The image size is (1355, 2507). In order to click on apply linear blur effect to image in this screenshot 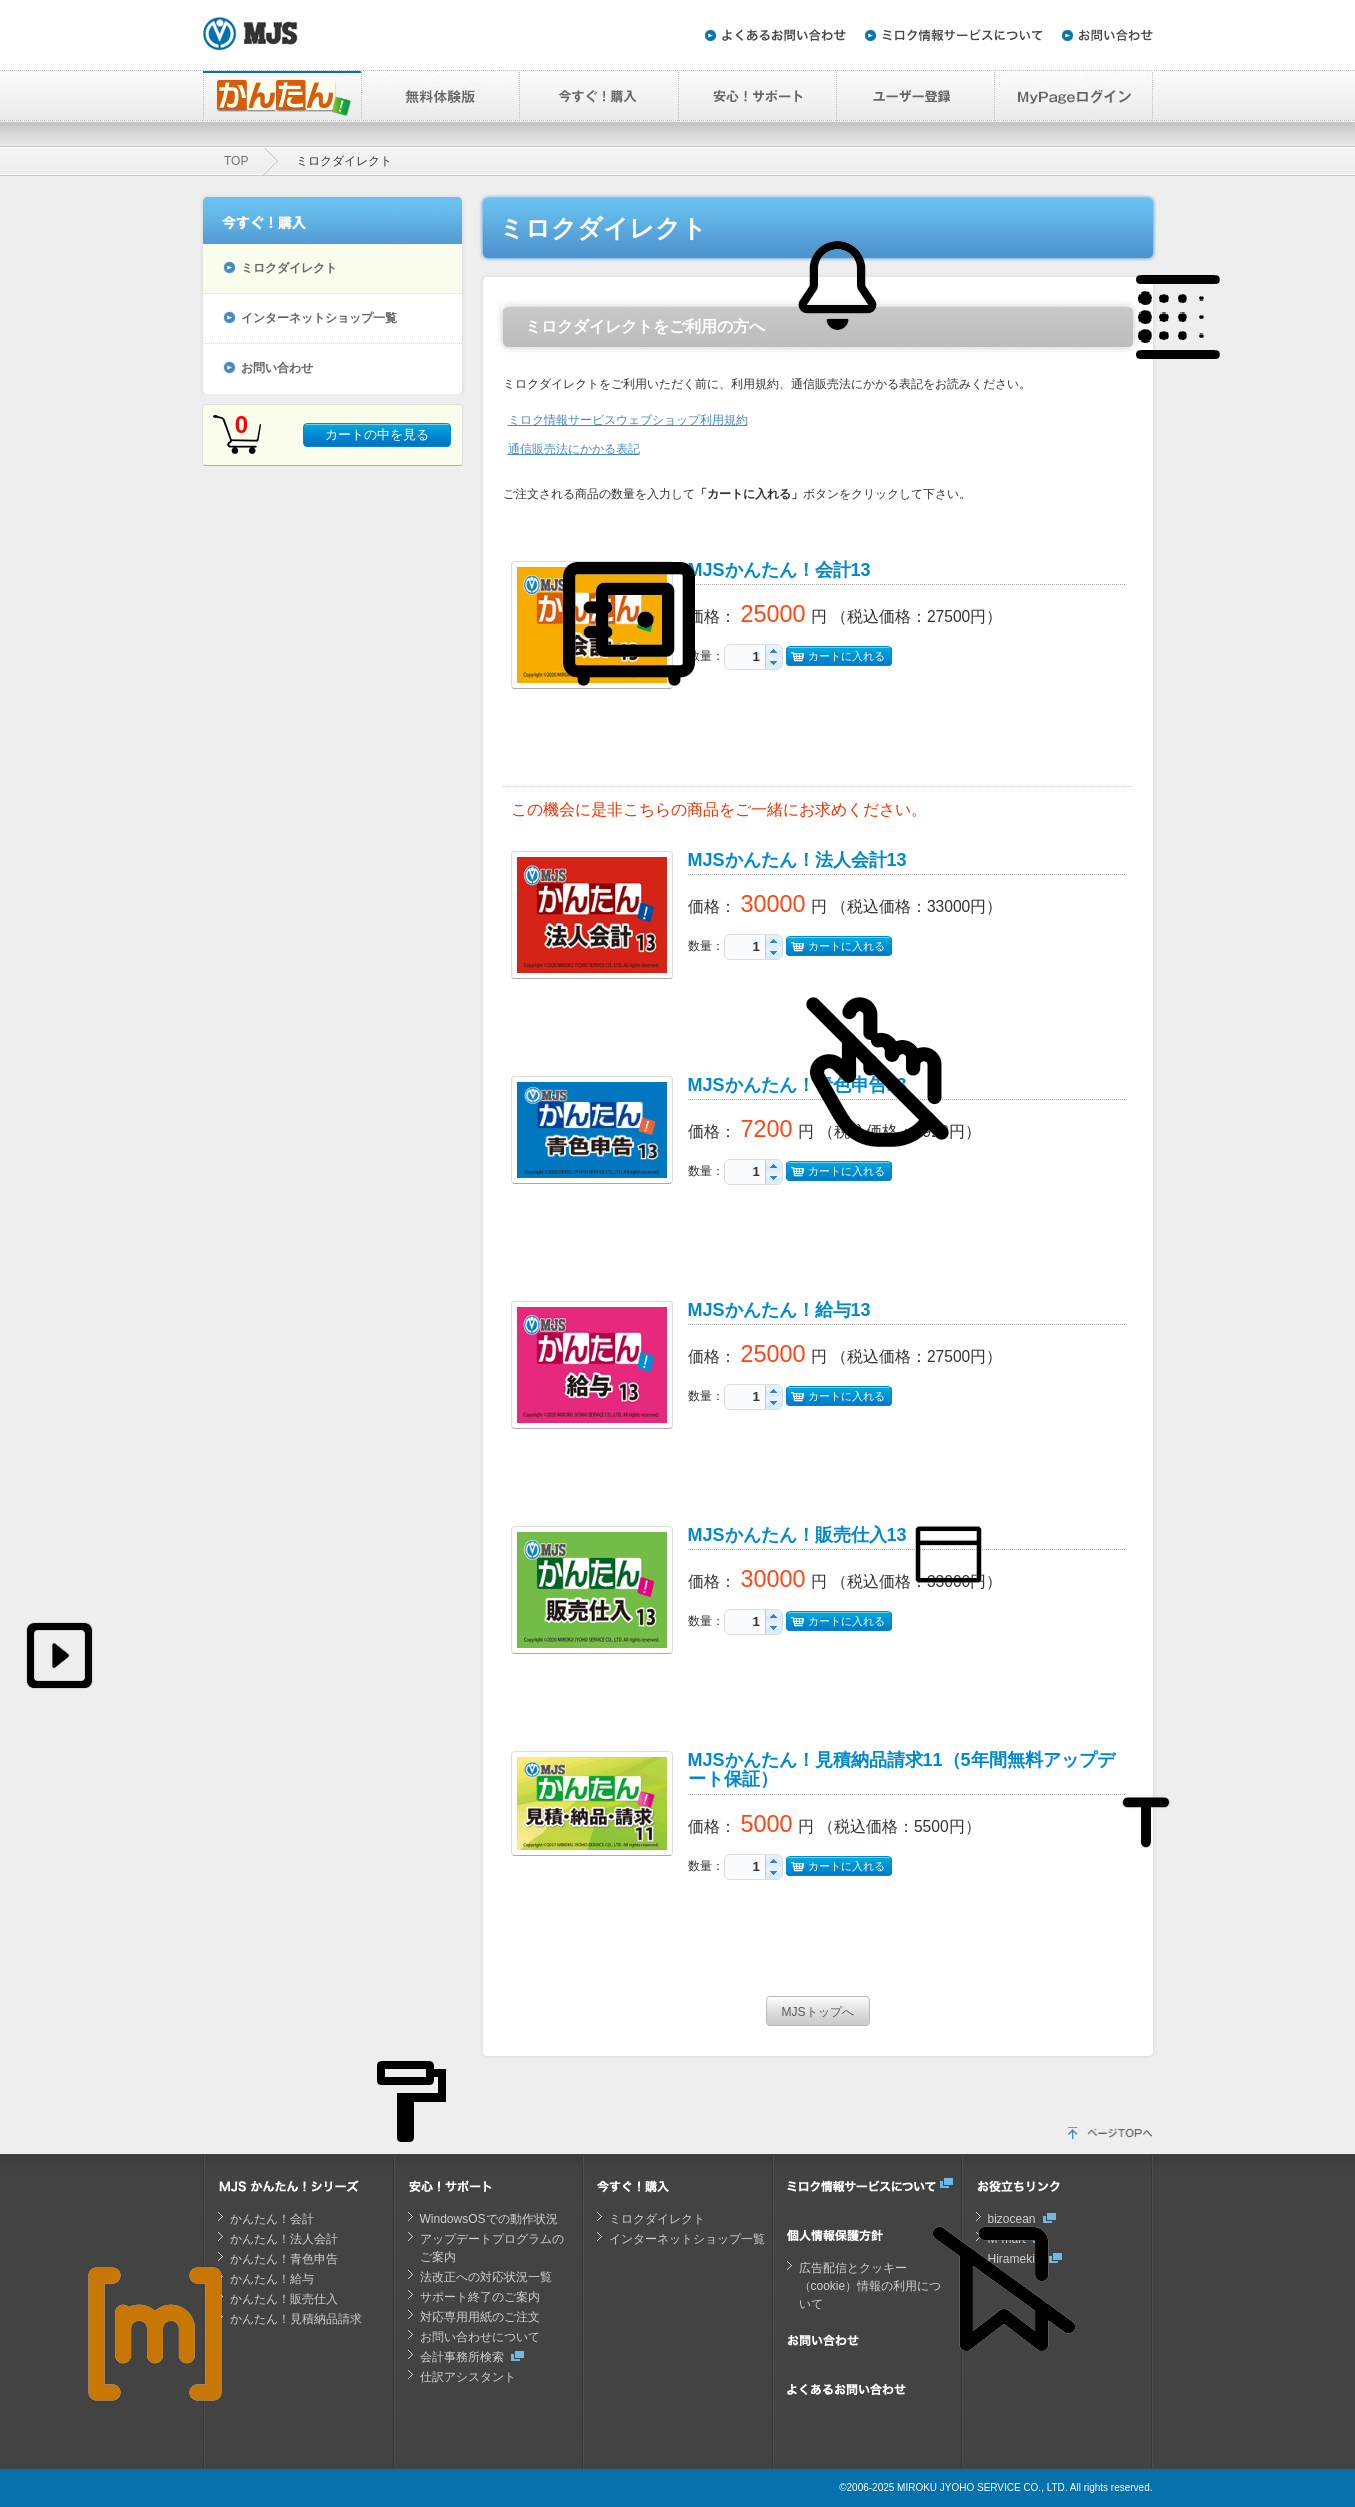, I will do `click(1178, 317)`.